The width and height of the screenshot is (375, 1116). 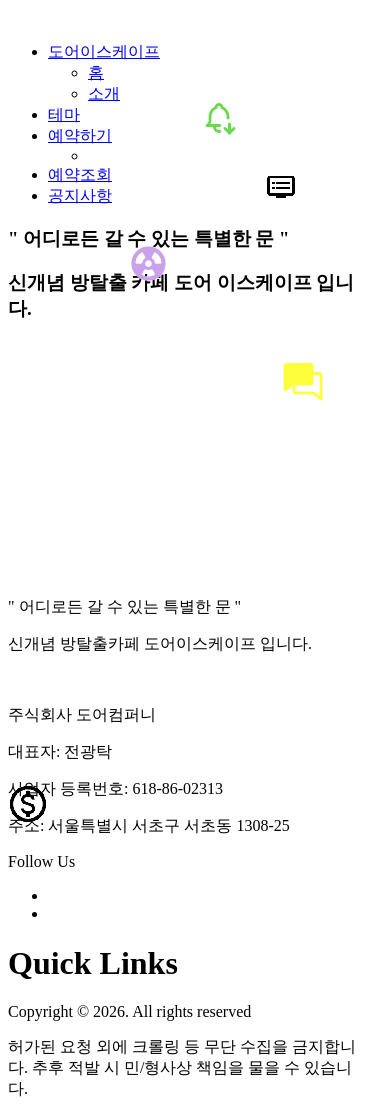 I want to click on view earnings or account balance, so click(x=28, y=804).